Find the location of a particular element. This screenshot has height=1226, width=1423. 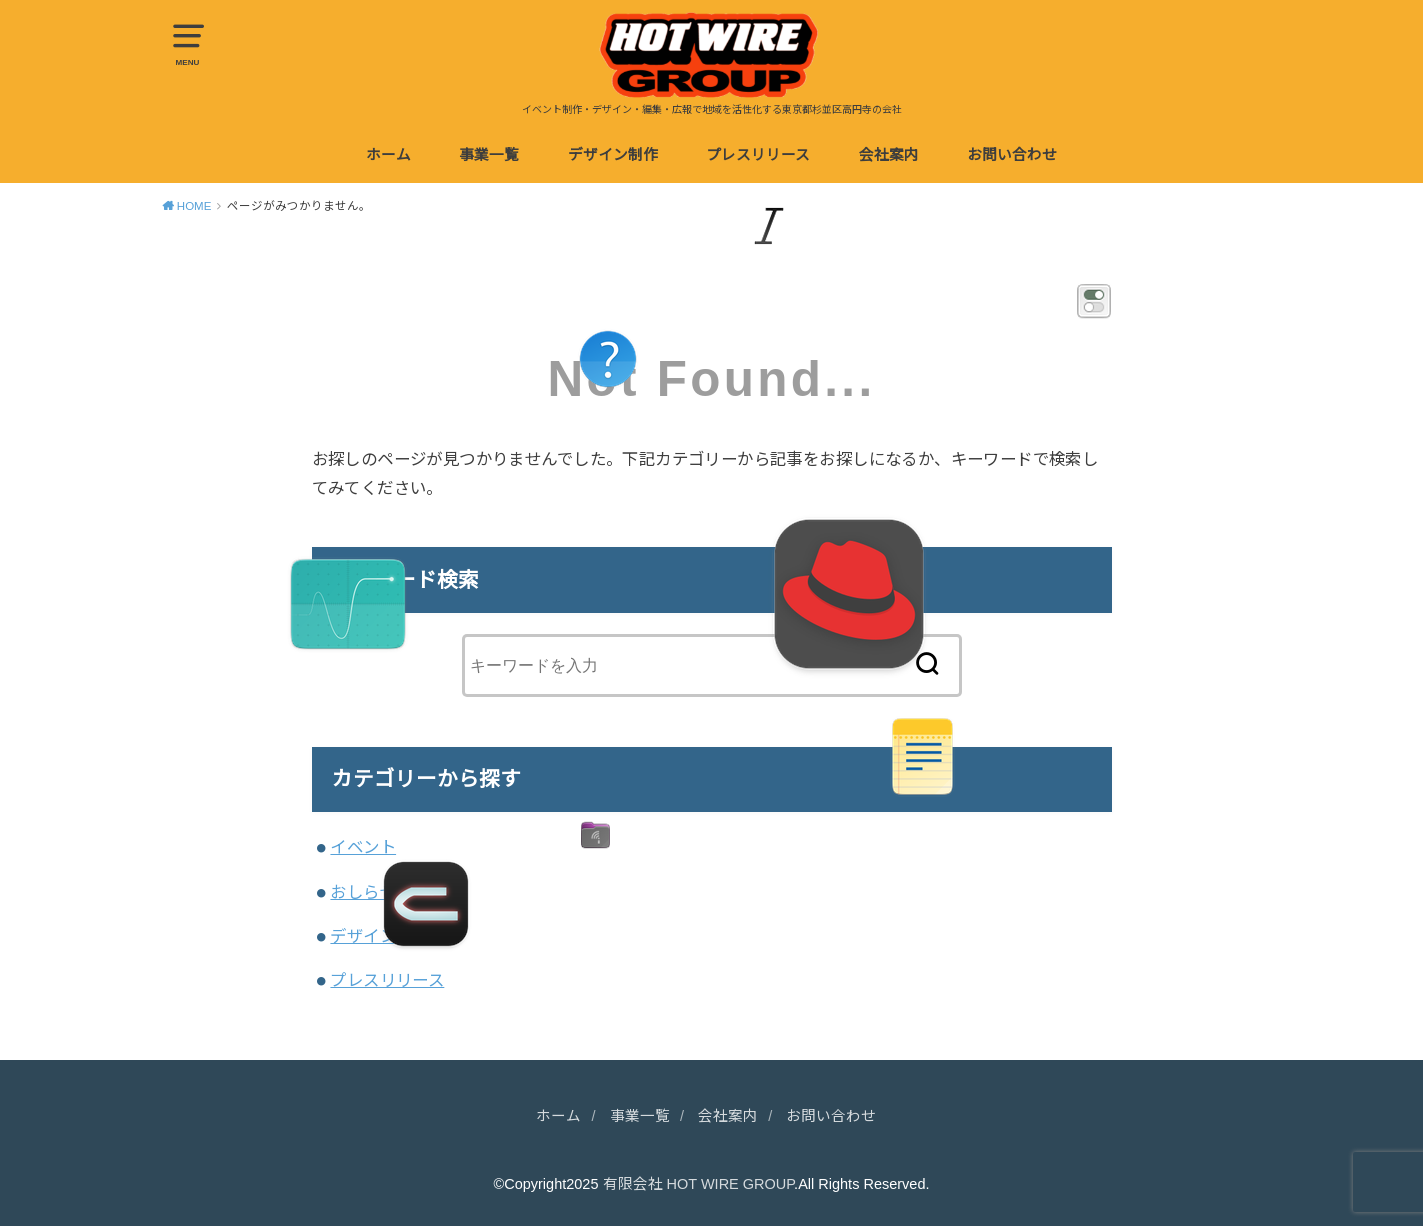

launch crysis game is located at coordinates (426, 904).